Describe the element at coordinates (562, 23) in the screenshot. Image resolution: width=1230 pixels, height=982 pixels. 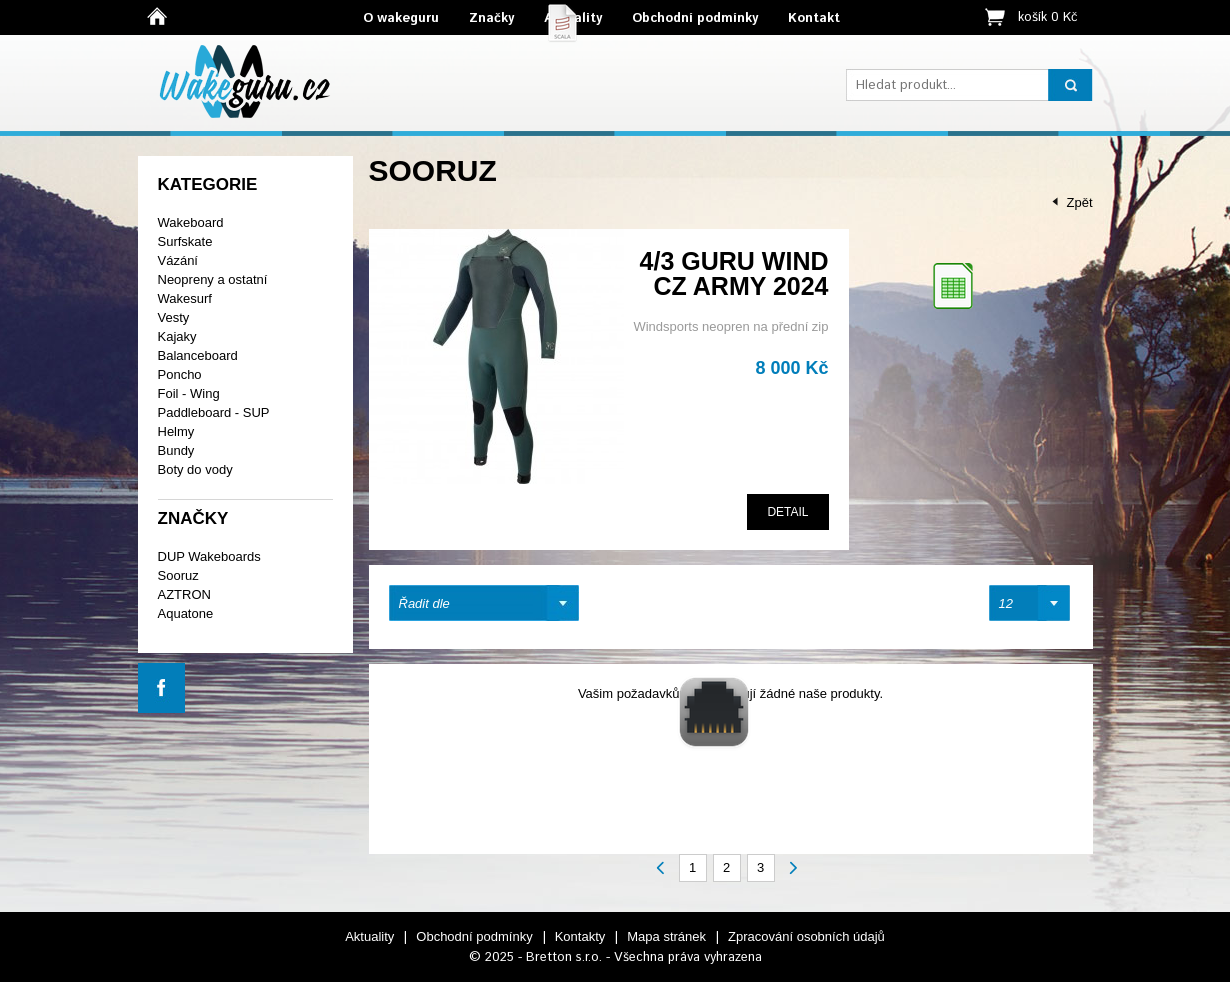
I see `a scala source code file` at that location.